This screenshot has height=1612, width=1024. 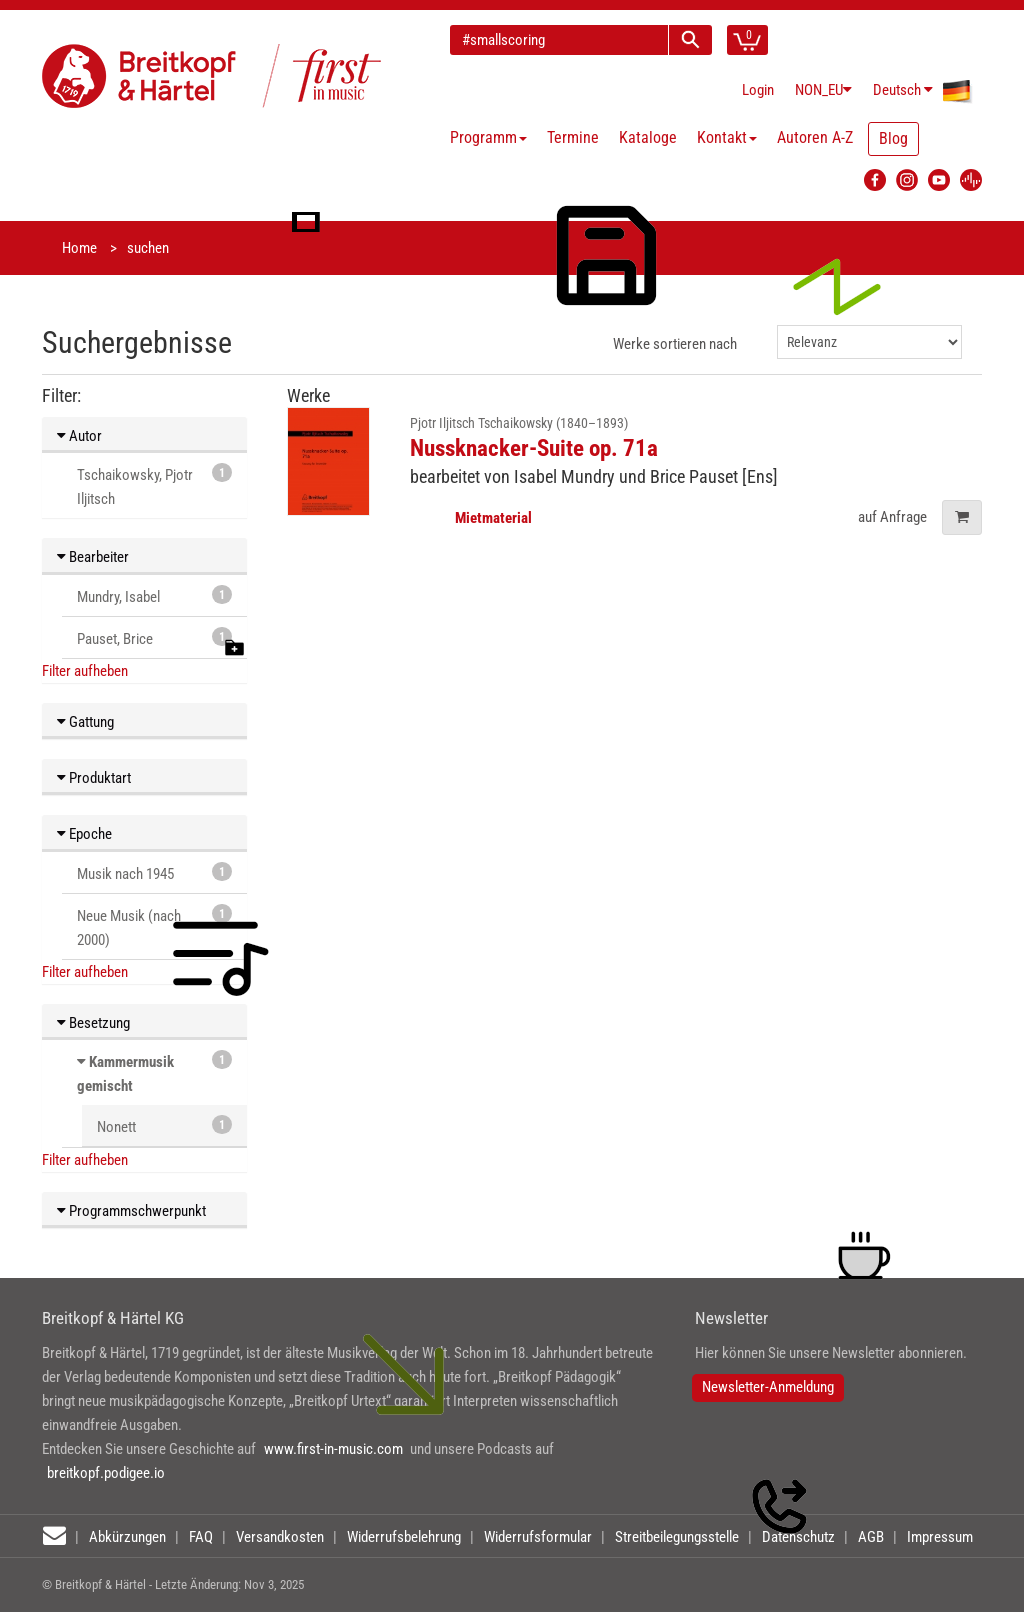 What do you see at coordinates (837, 287) in the screenshot?
I see `select sawtooth waveform for audio synthesis` at bounding box center [837, 287].